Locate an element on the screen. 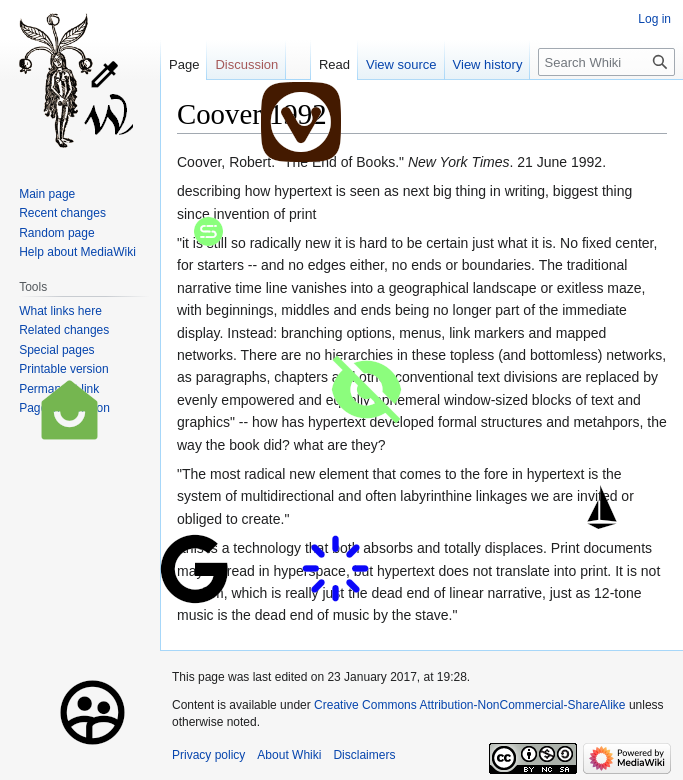 The width and height of the screenshot is (683, 780). hide password or sensitive content is located at coordinates (366, 389).